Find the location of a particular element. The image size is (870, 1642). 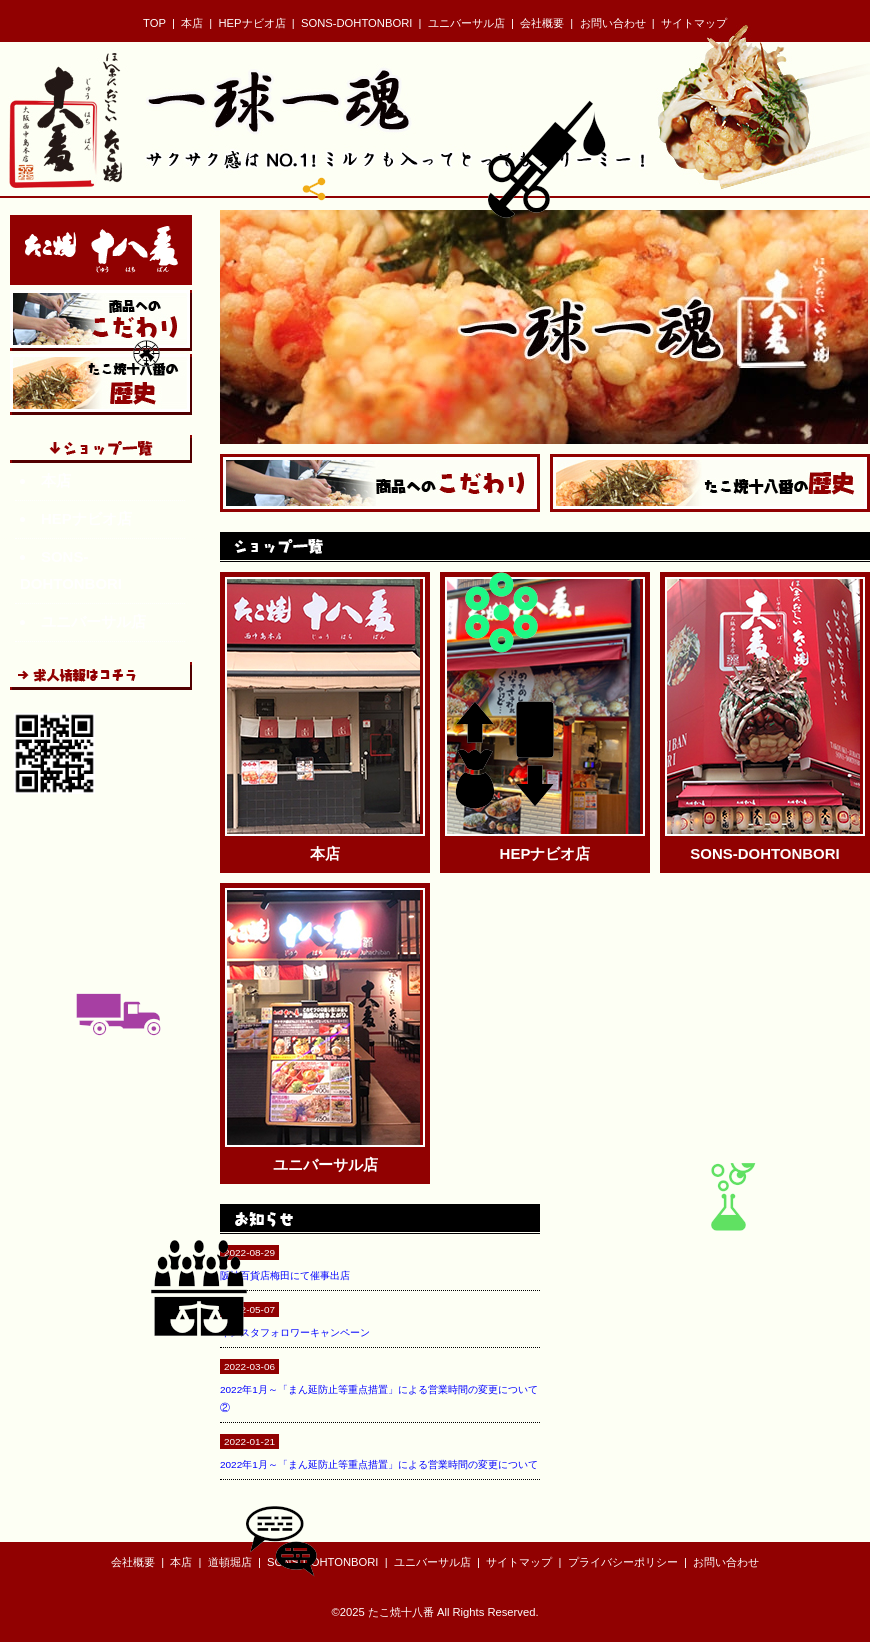

access chemistry or science experiments is located at coordinates (728, 1196).